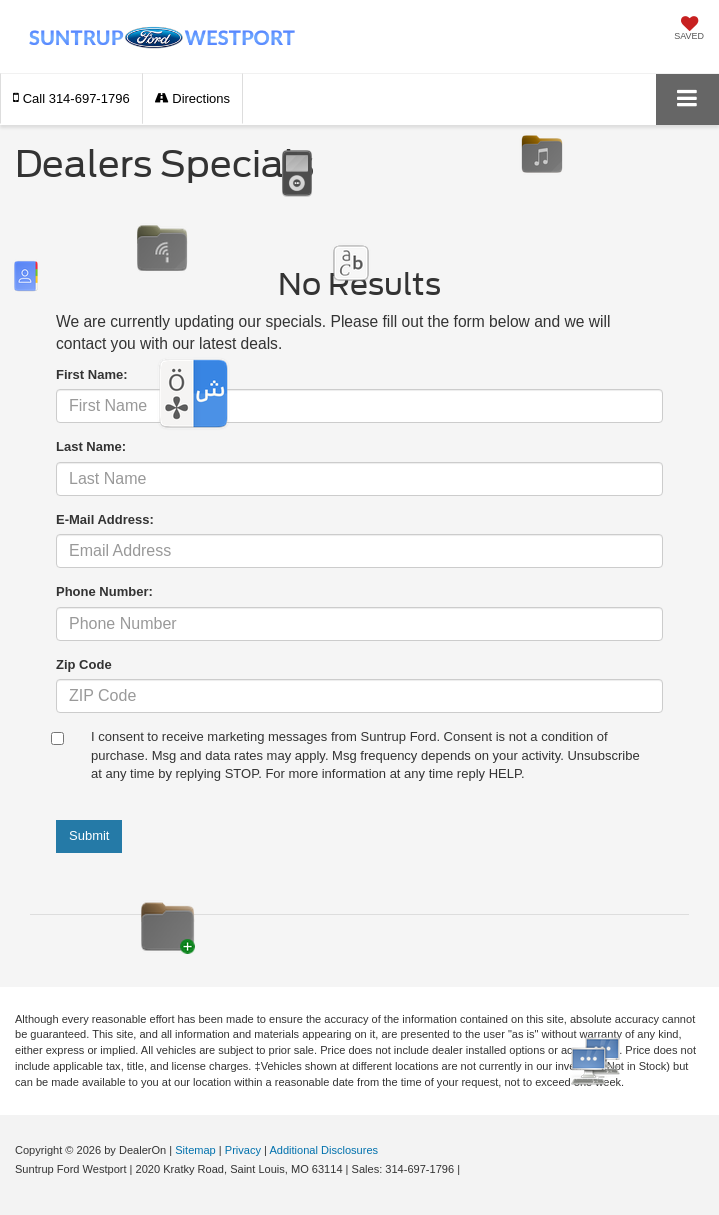 The height and width of the screenshot is (1215, 719). Describe the element at coordinates (193, 393) in the screenshot. I see `open character map application` at that location.